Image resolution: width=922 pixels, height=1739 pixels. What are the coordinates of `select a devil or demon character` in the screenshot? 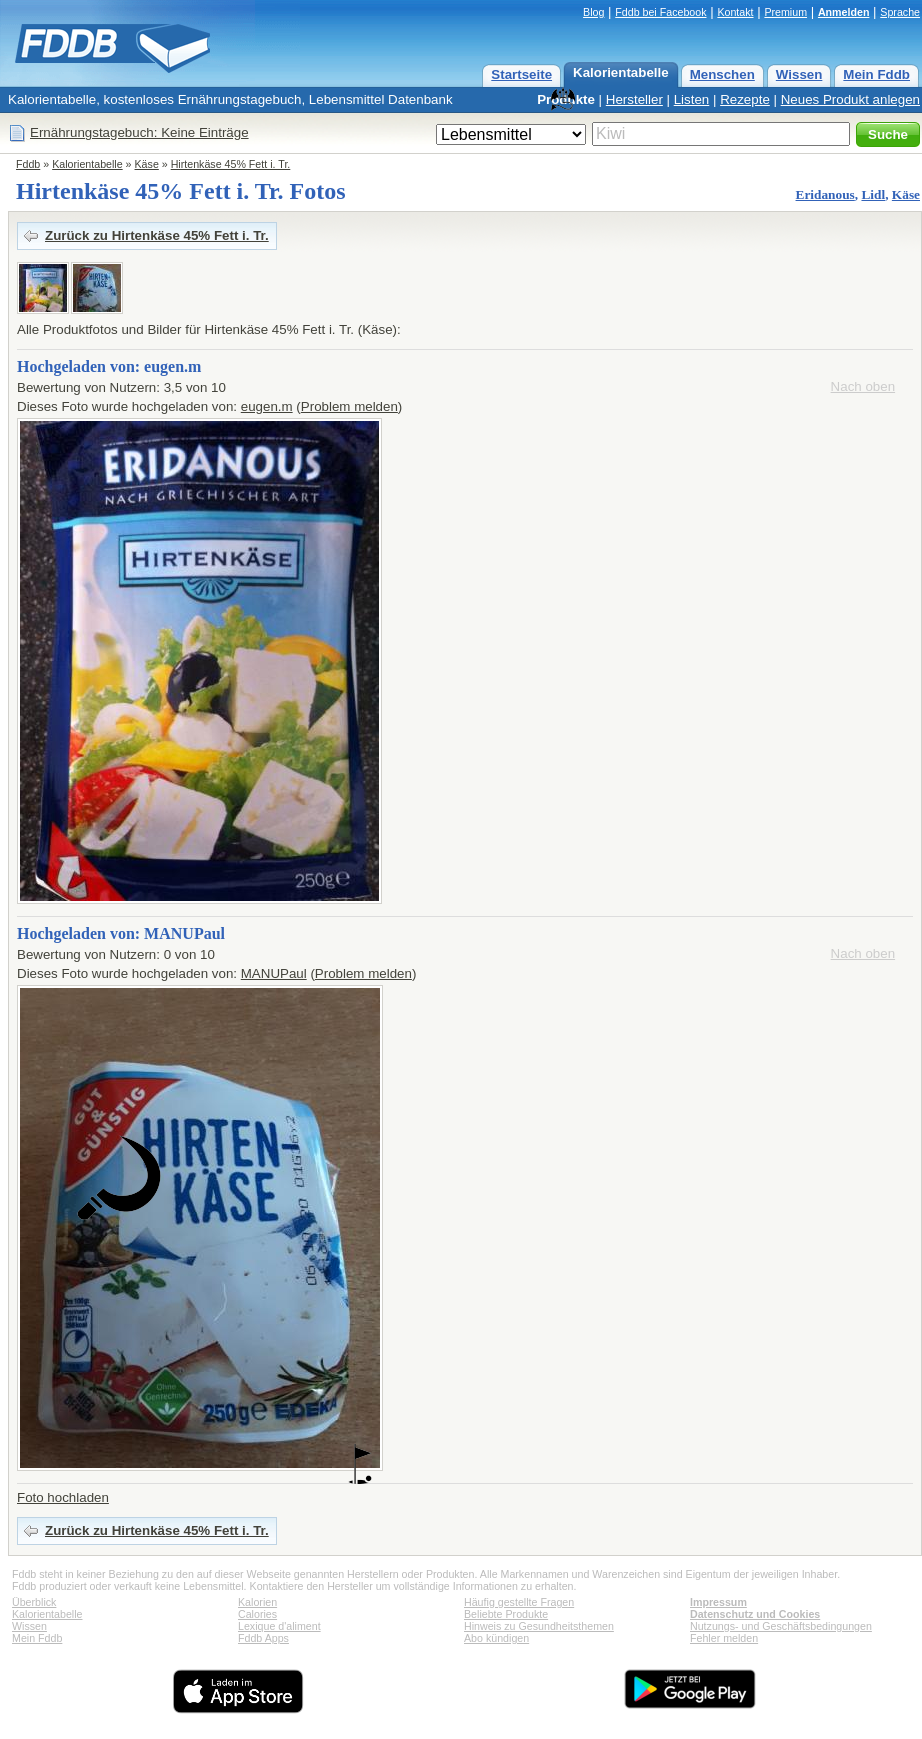 It's located at (563, 99).